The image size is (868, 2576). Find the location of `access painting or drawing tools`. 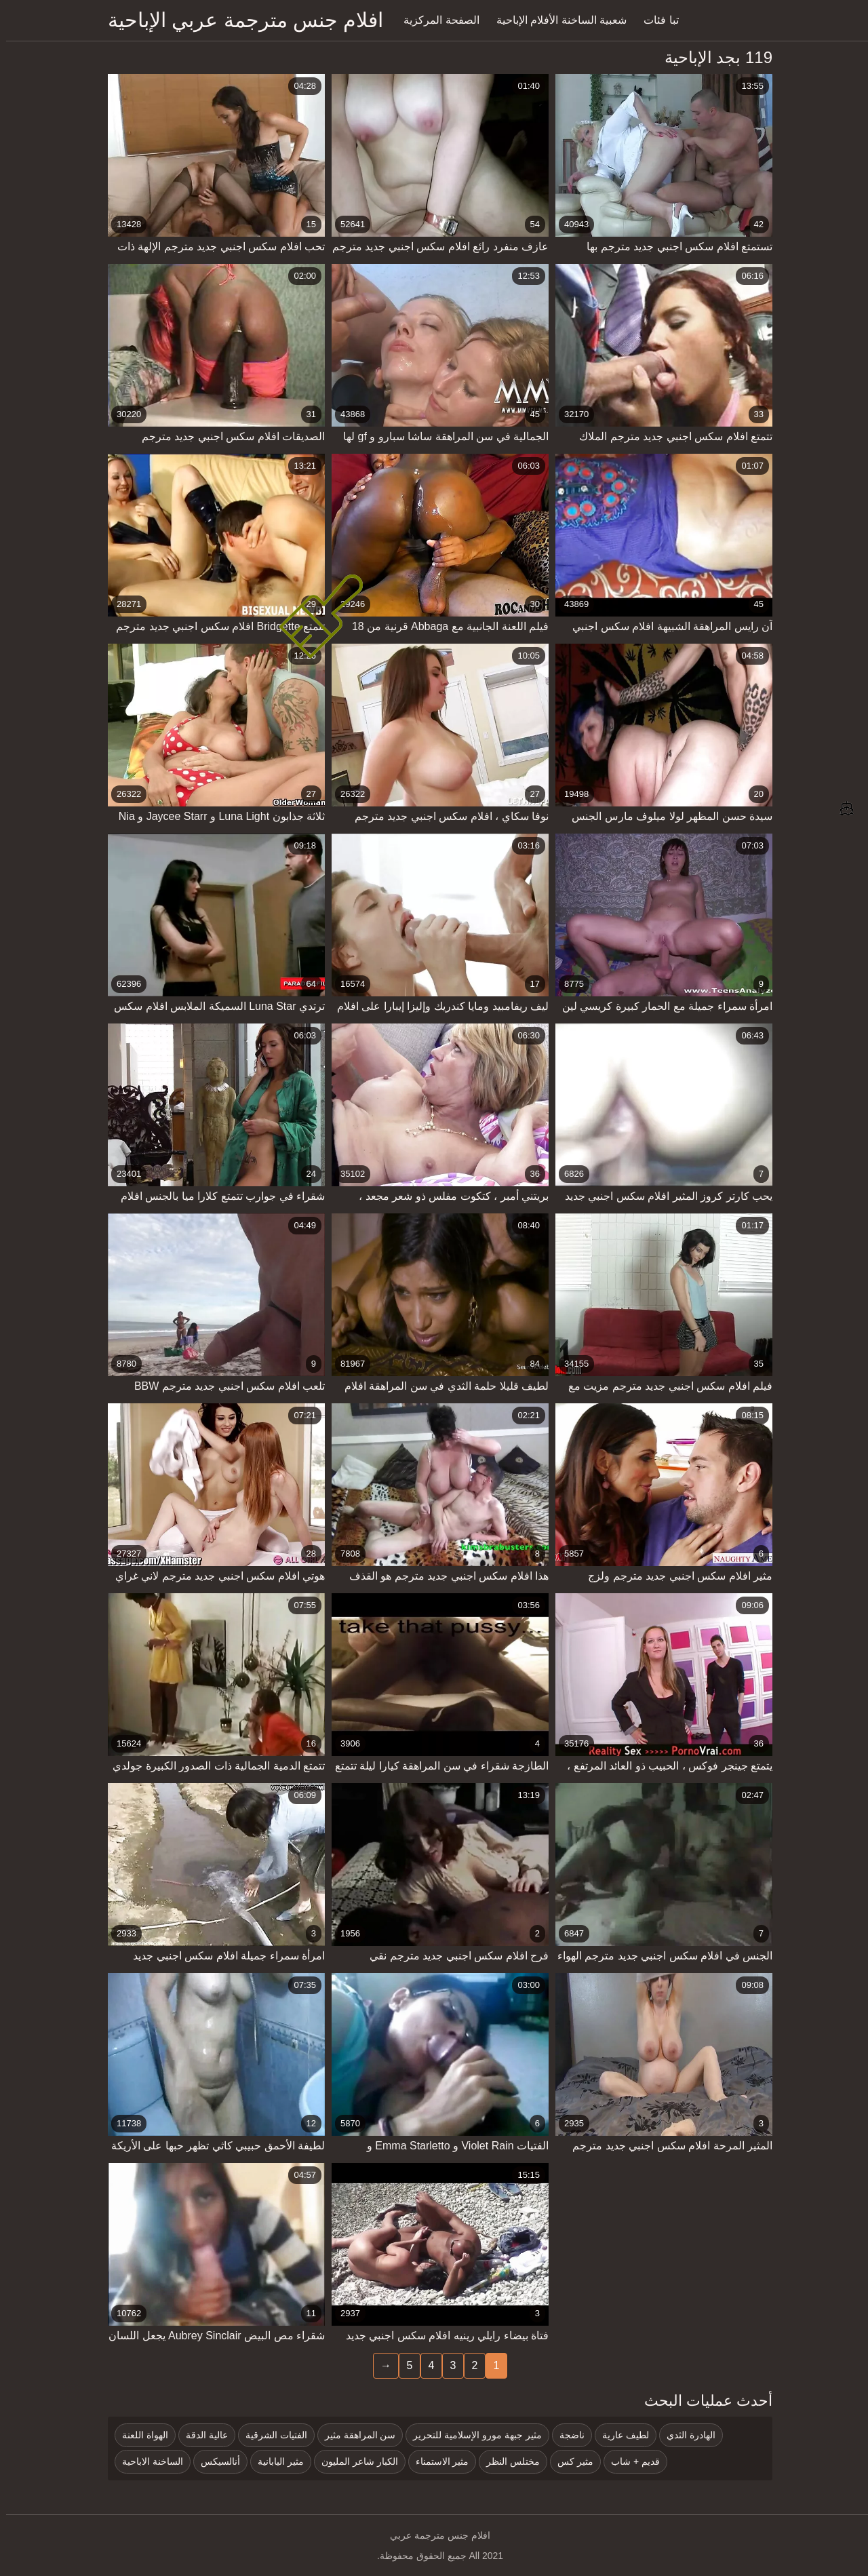

access painting or drawing tools is located at coordinates (322, 614).